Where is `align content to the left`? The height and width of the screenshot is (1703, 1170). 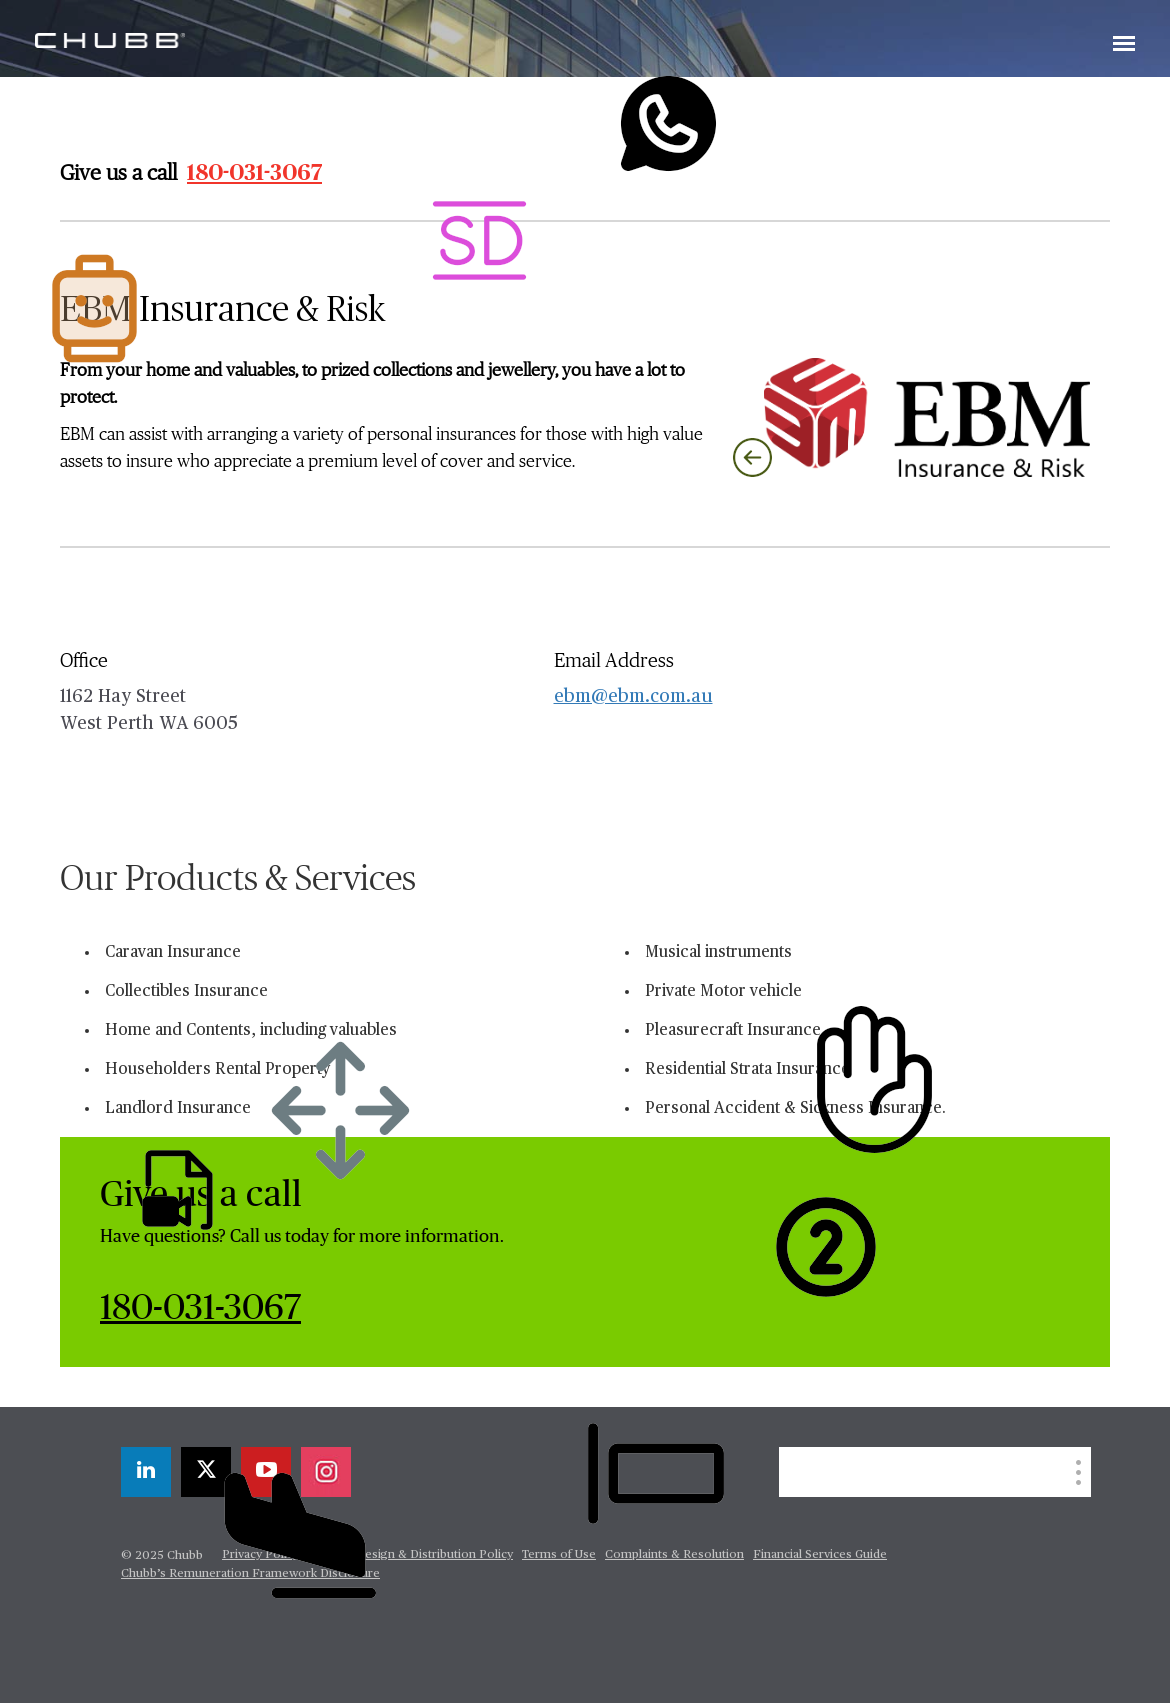 align content to the left is located at coordinates (653, 1473).